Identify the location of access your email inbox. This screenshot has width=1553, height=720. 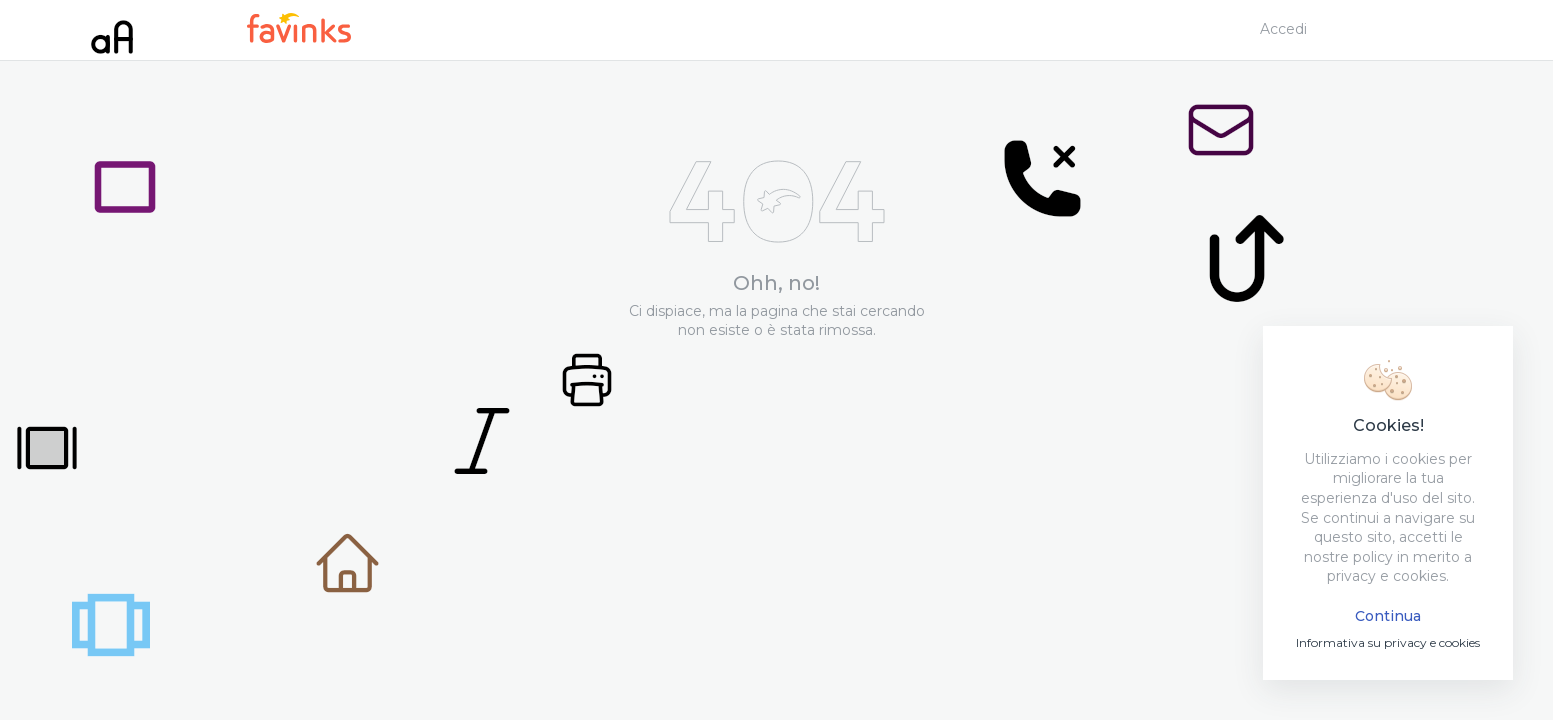
(1221, 130).